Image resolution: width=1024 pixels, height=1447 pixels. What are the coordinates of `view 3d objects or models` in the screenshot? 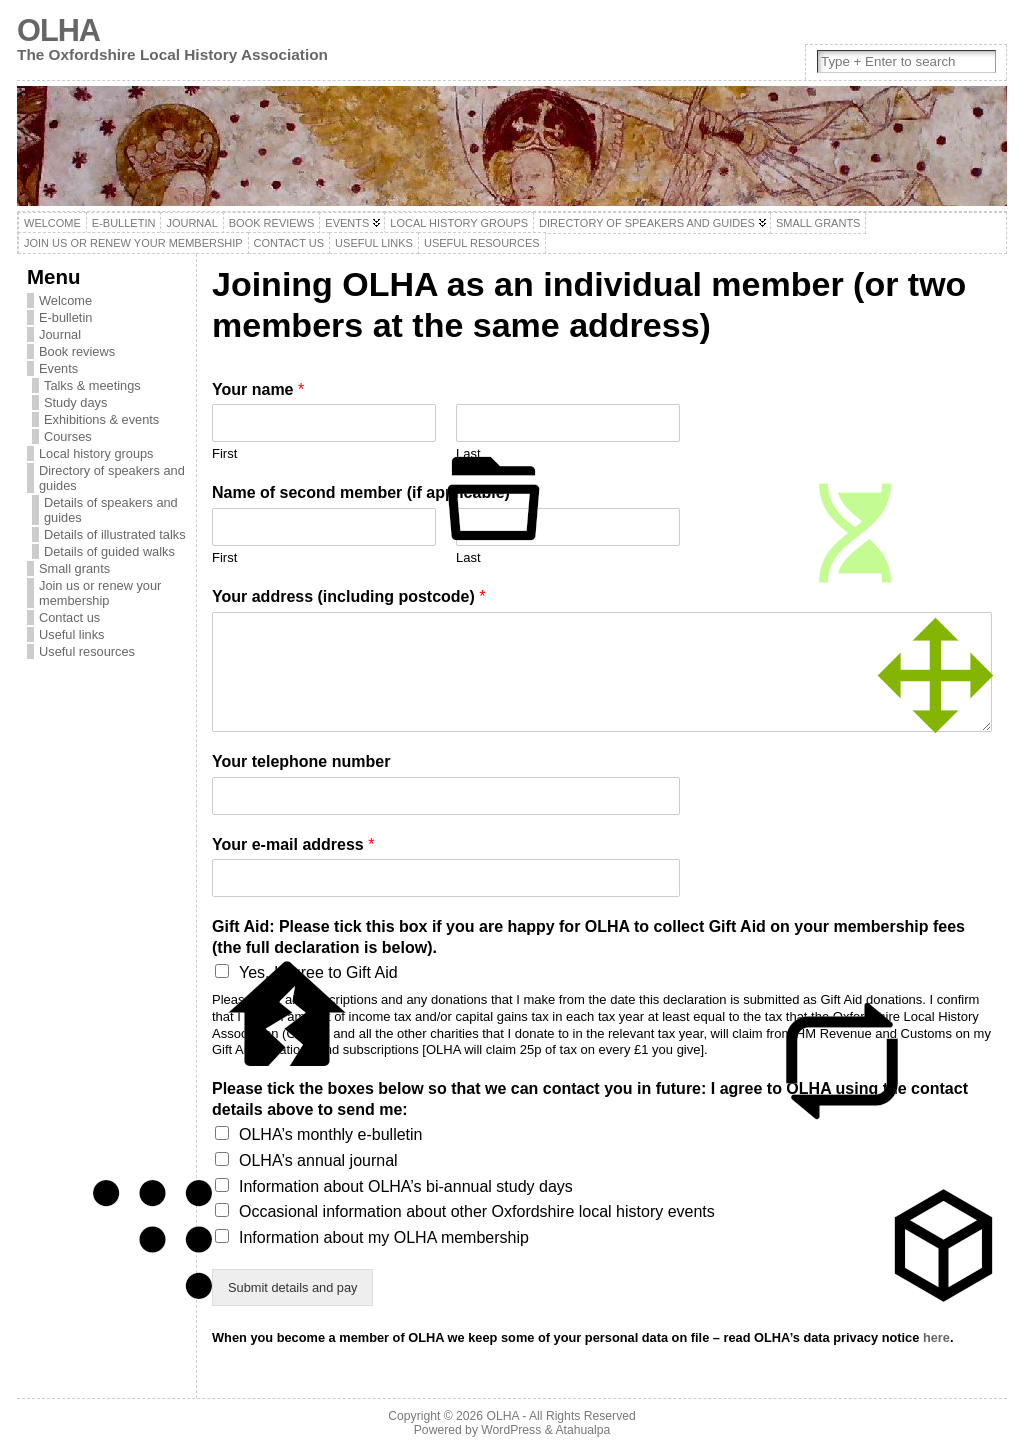 It's located at (943, 1245).